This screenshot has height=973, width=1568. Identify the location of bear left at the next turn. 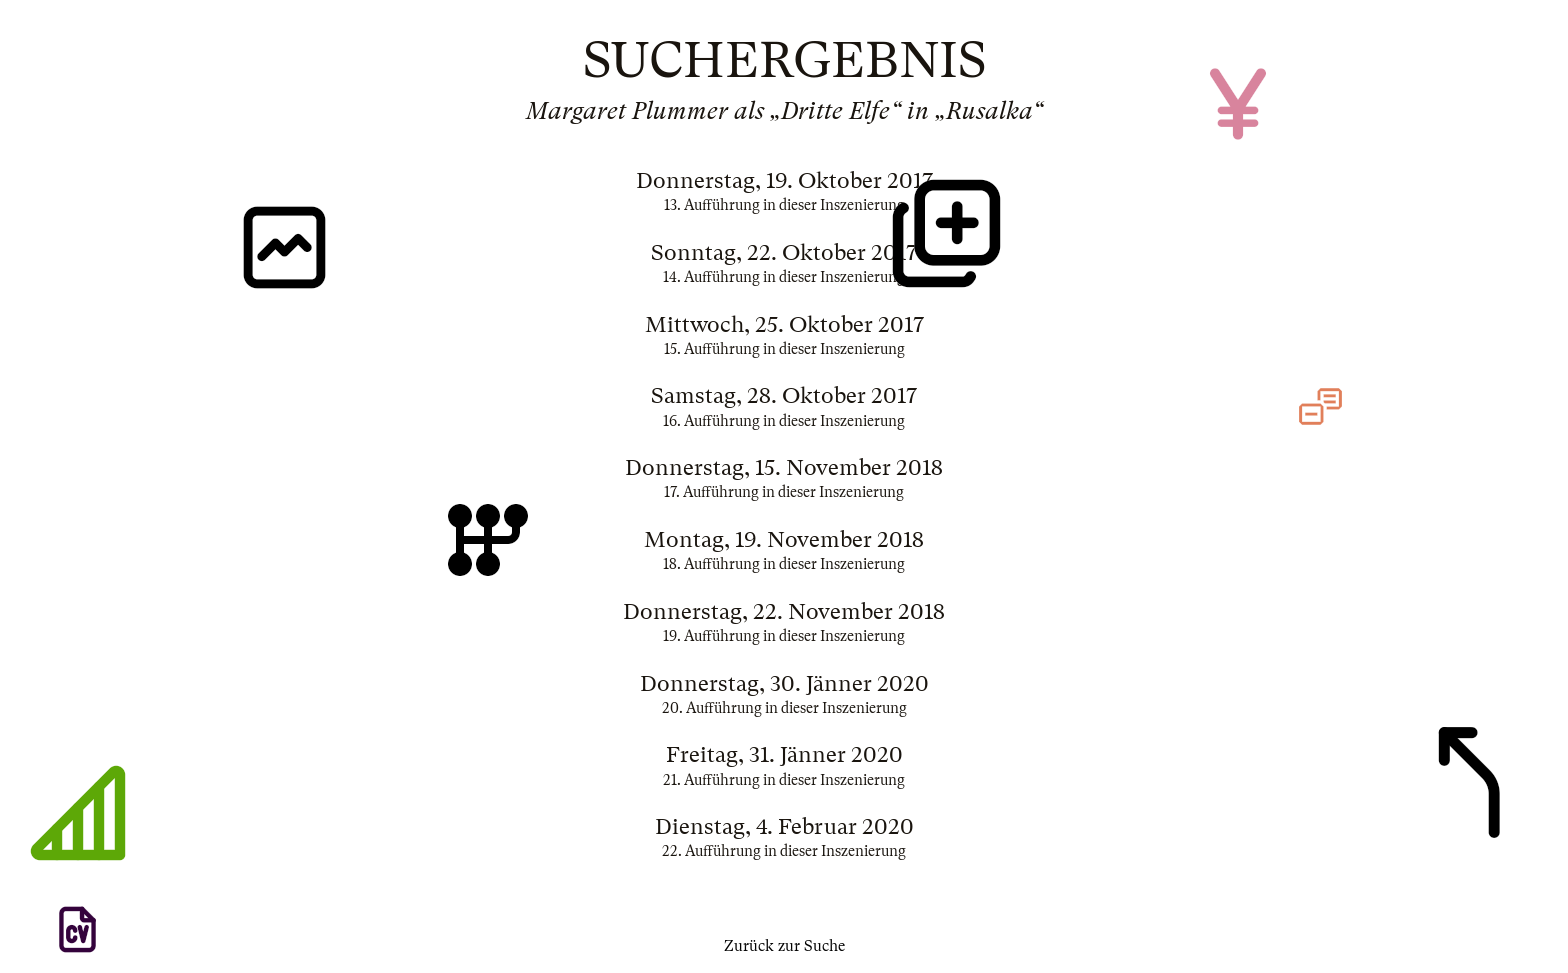
(1466, 782).